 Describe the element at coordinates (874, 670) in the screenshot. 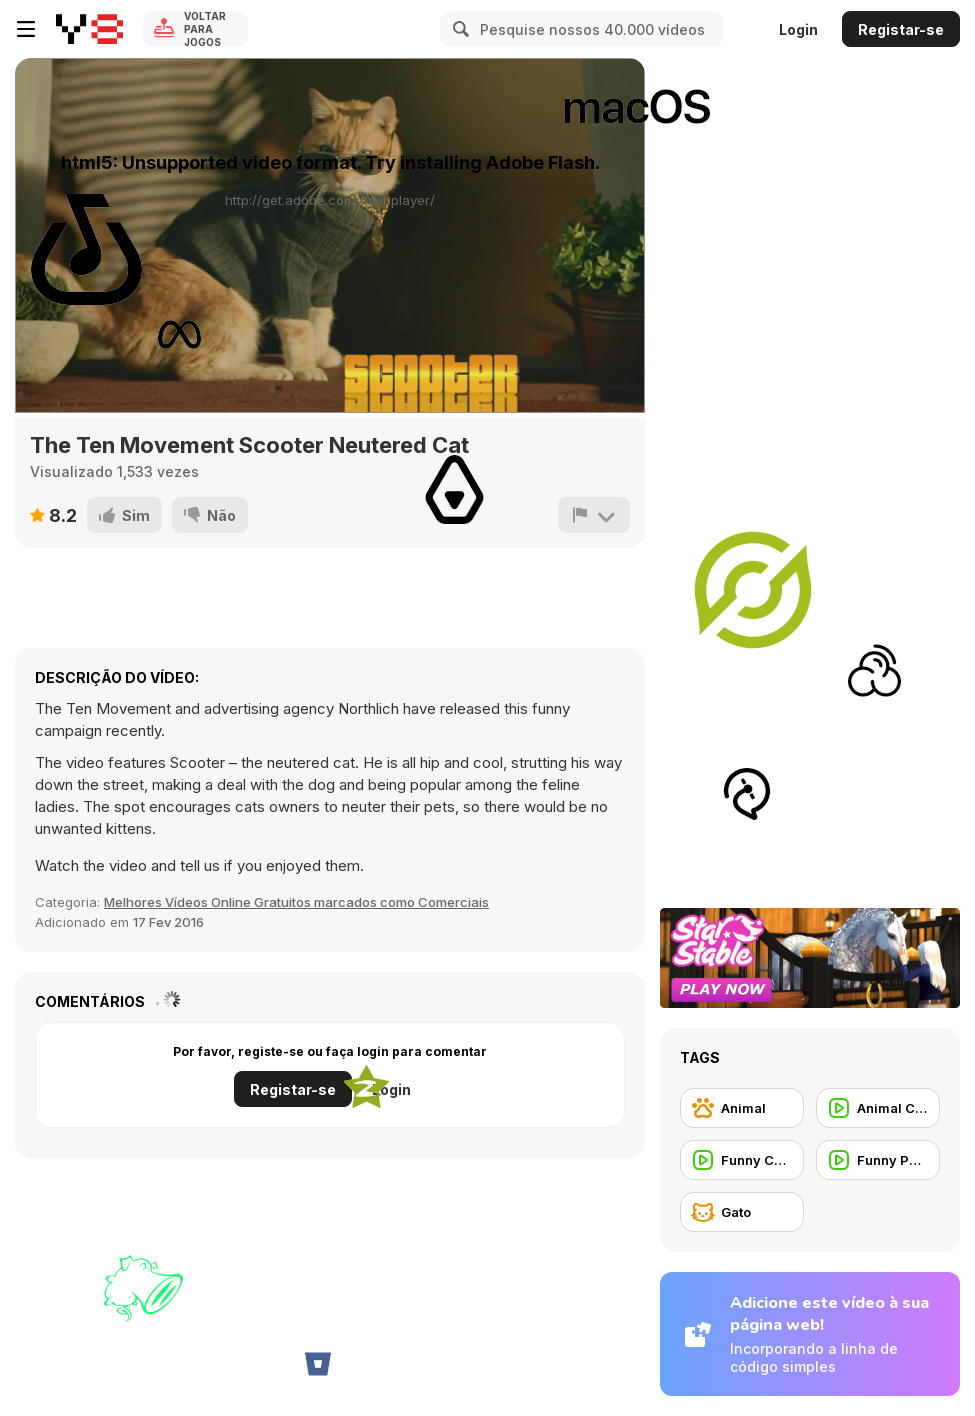

I see `sonarqube cloud logo` at that location.